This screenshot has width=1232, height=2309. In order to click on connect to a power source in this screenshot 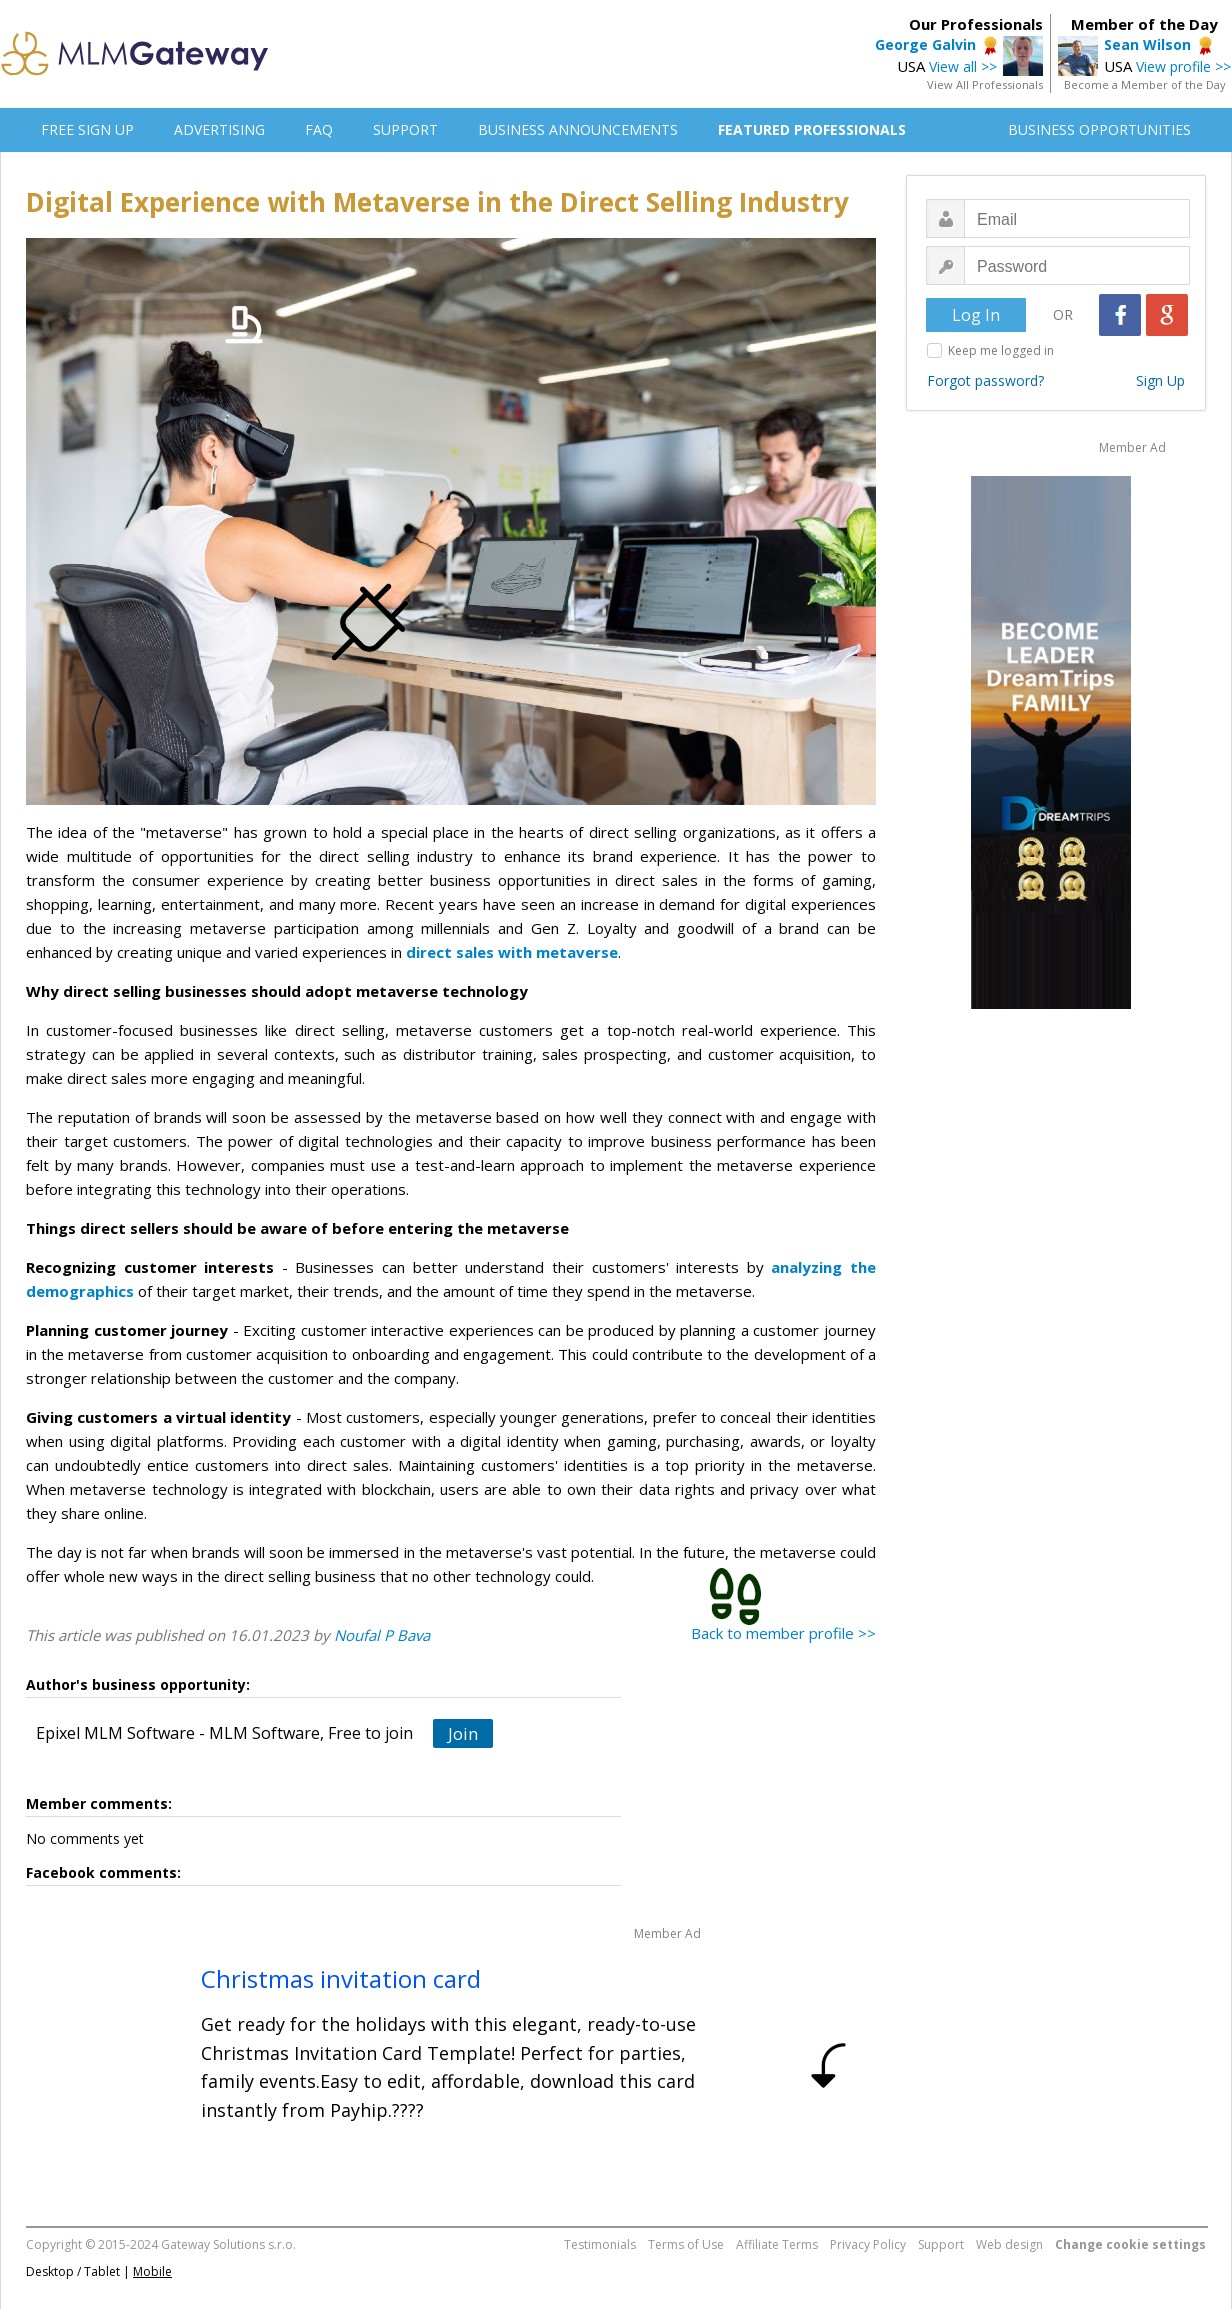, I will do `click(368, 623)`.